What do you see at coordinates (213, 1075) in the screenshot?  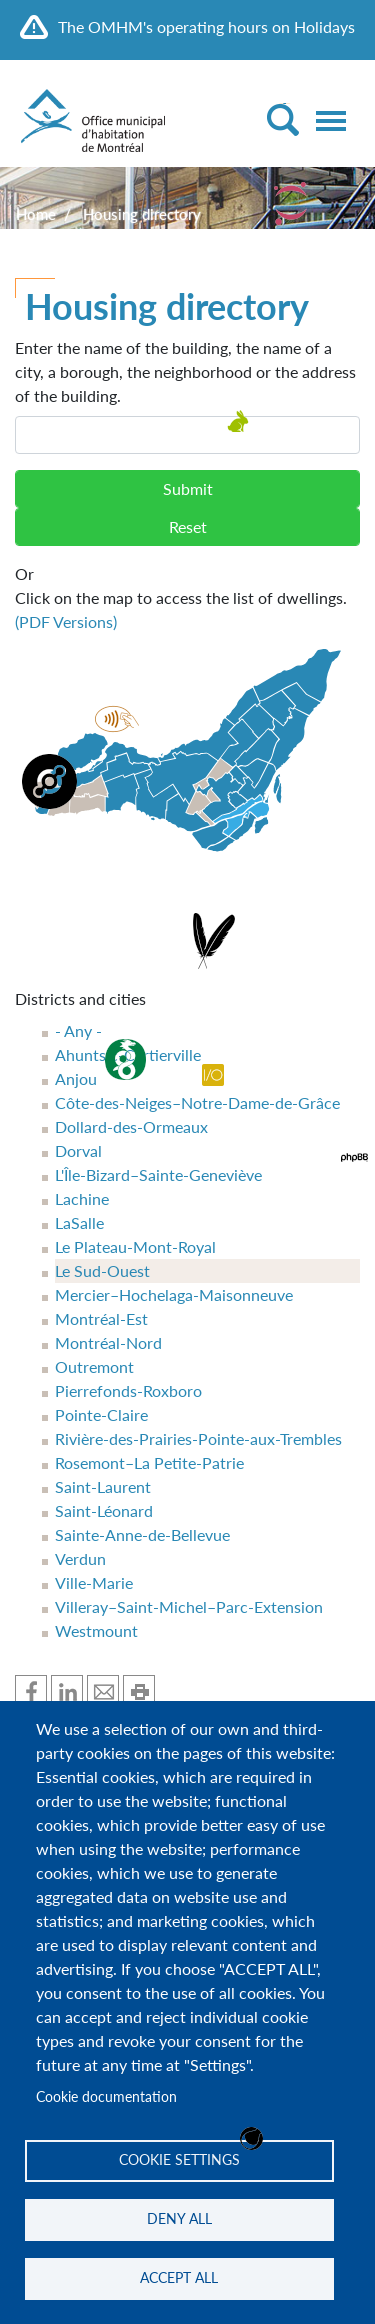 I see `webdriverio automation framework logo` at bounding box center [213, 1075].